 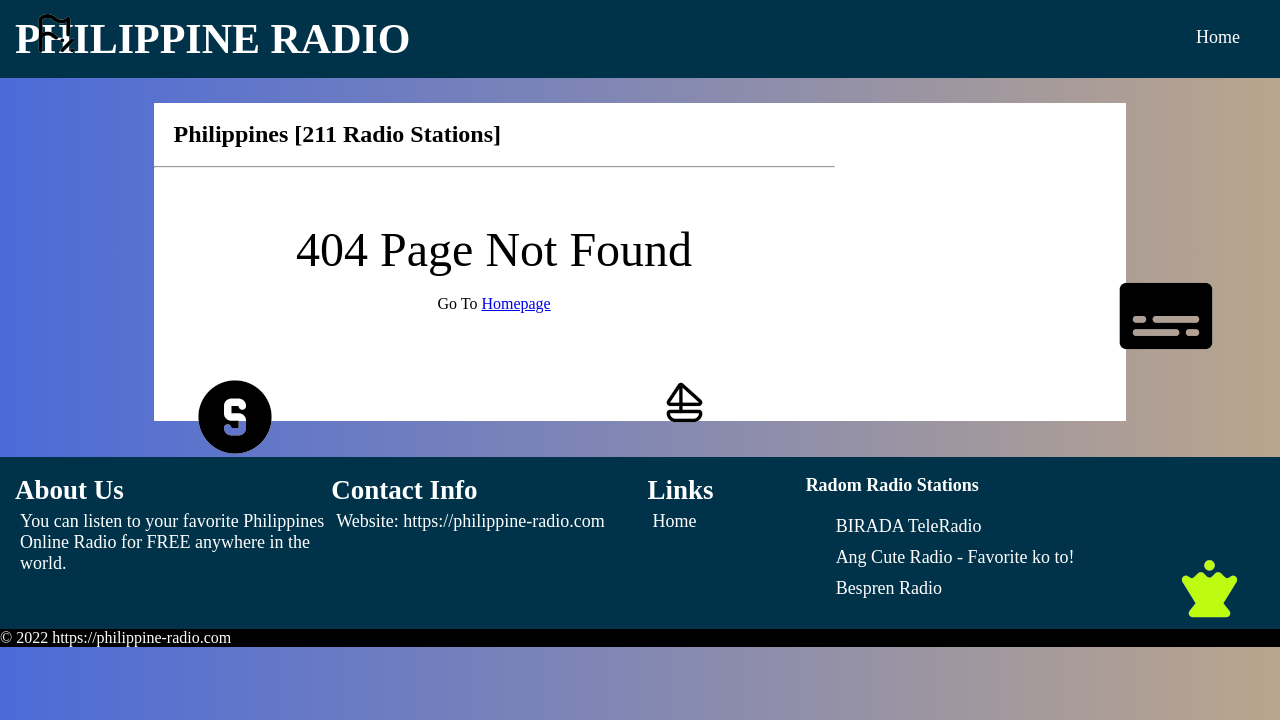 I want to click on access sailing or boating features, so click(x=684, y=402).